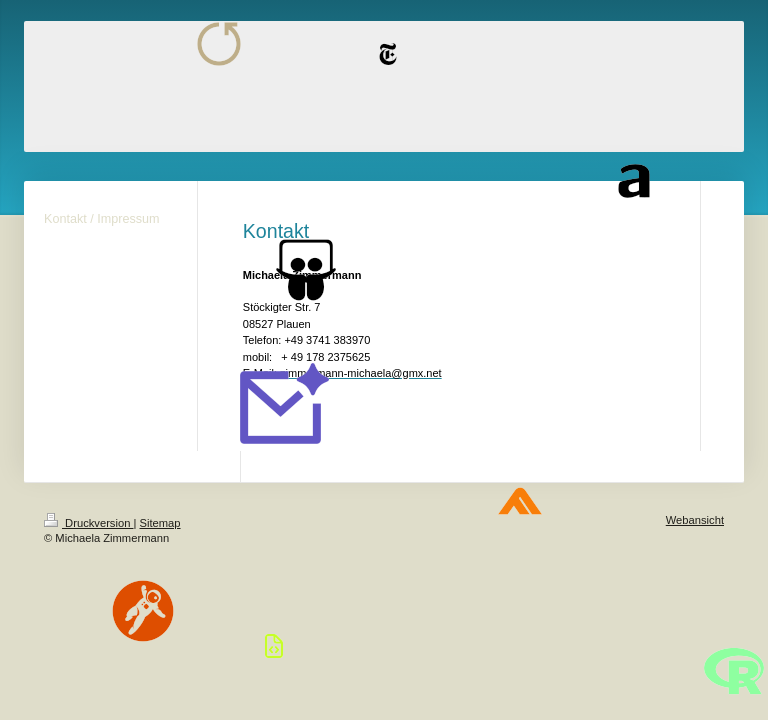 Image resolution: width=768 pixels, height=720 pixels. What do you see at coordinates (274, 646) in the screenshot?
I see `view source code file` at bounding box center [274, 646].